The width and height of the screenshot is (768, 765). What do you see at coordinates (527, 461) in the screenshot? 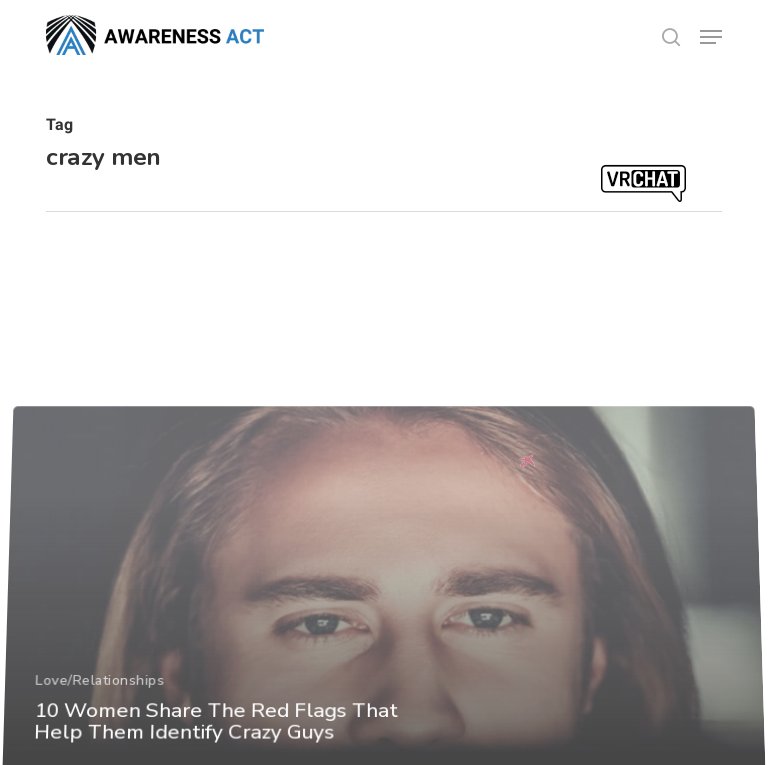
I see `open the CaixaBank mobile banking app` at bounding box center [527, 461].